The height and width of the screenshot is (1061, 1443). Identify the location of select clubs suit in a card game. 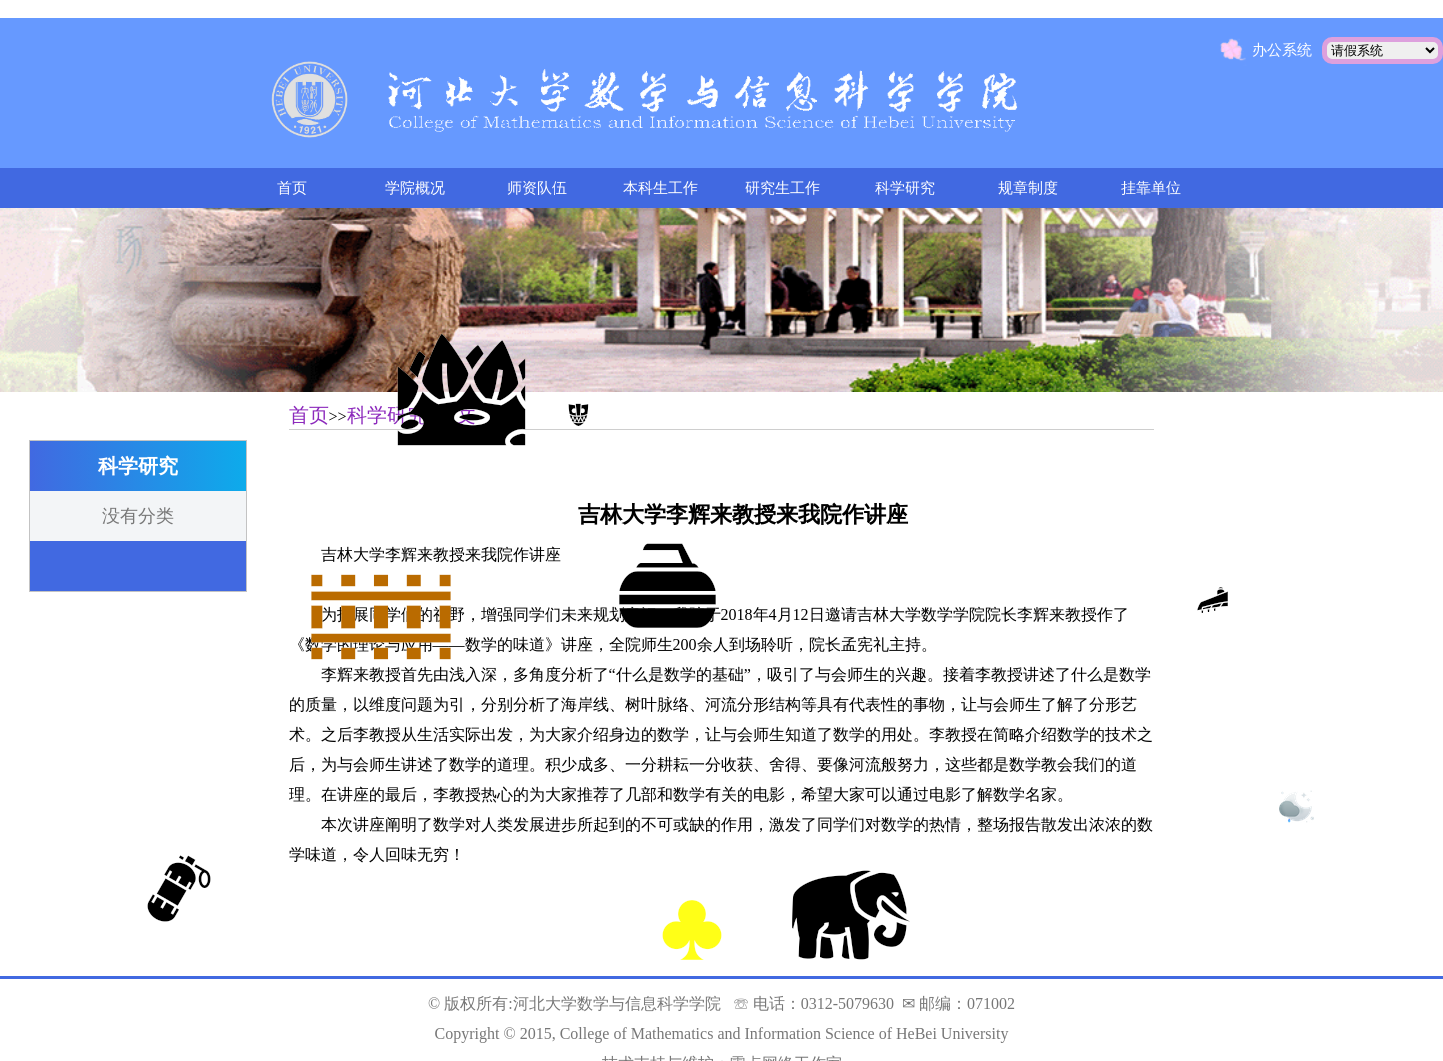
(692, 930).